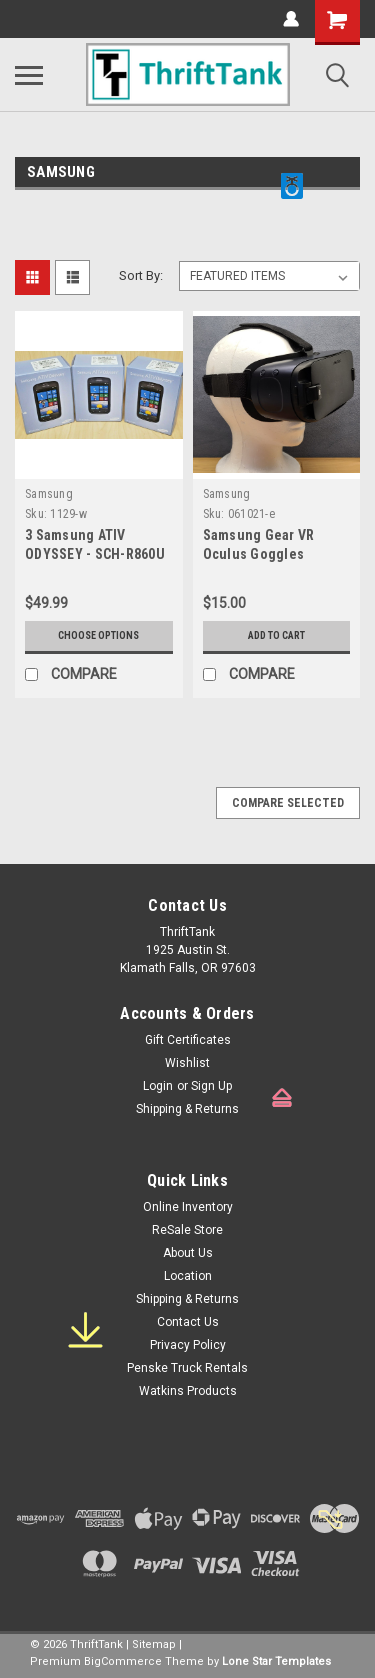 The width and height of the screenshot is (375, 1678). Describe the element at coordinates (330, 1519) in the screenshot. I see `navigate to escalator going down` at that location.